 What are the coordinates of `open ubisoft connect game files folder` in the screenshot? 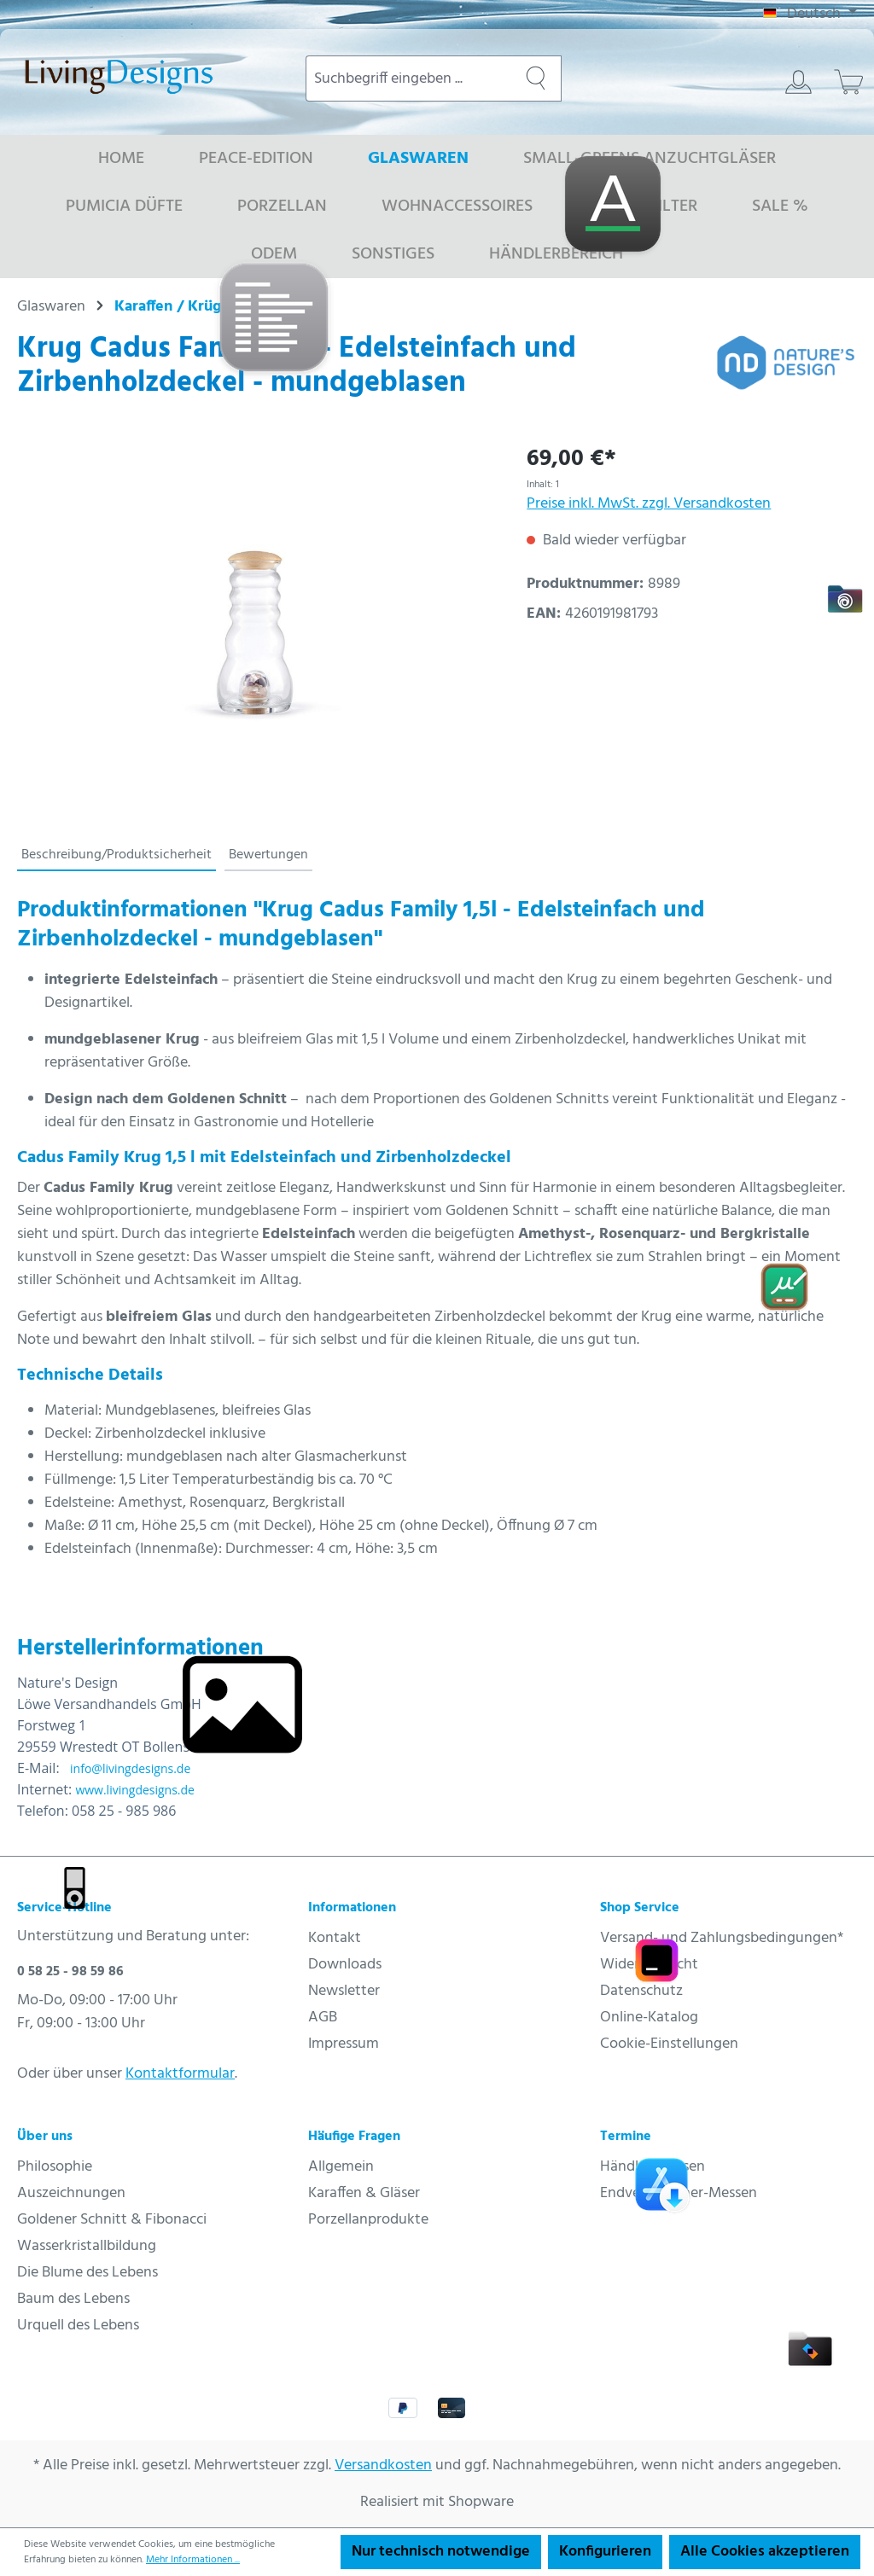 It's located at (845, 600).